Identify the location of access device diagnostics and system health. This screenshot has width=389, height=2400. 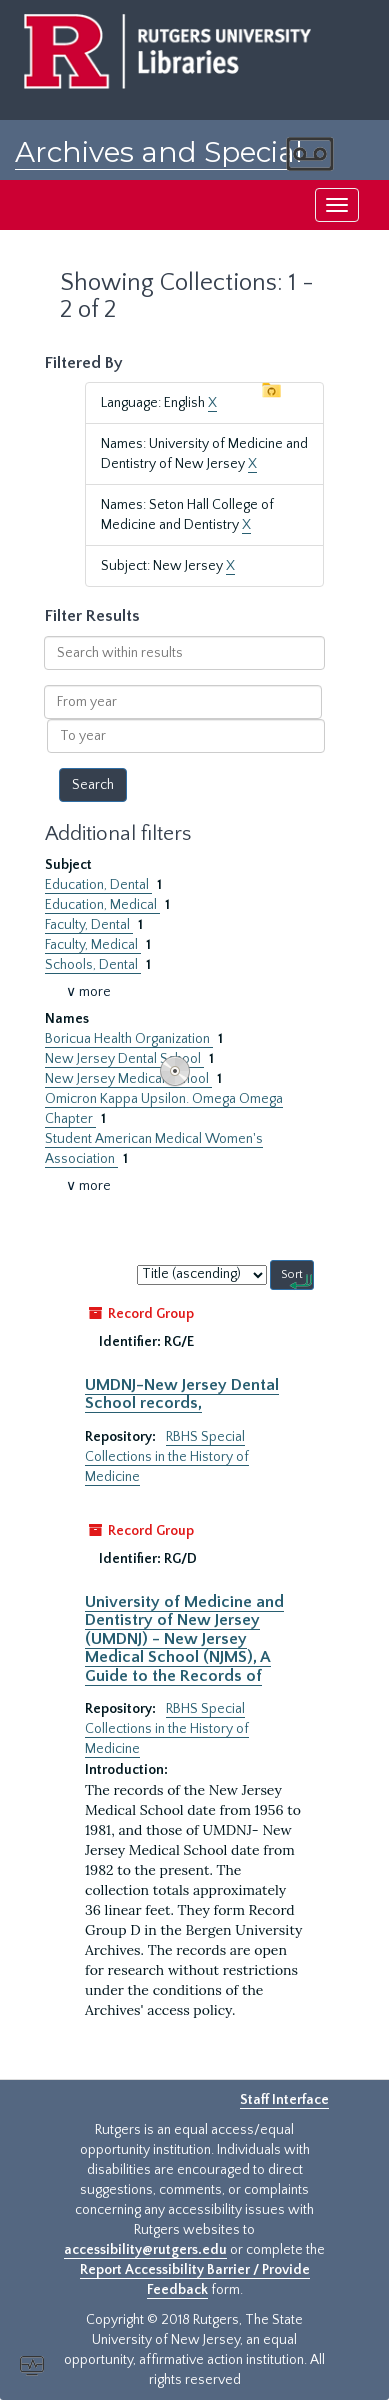
(32, 2365).